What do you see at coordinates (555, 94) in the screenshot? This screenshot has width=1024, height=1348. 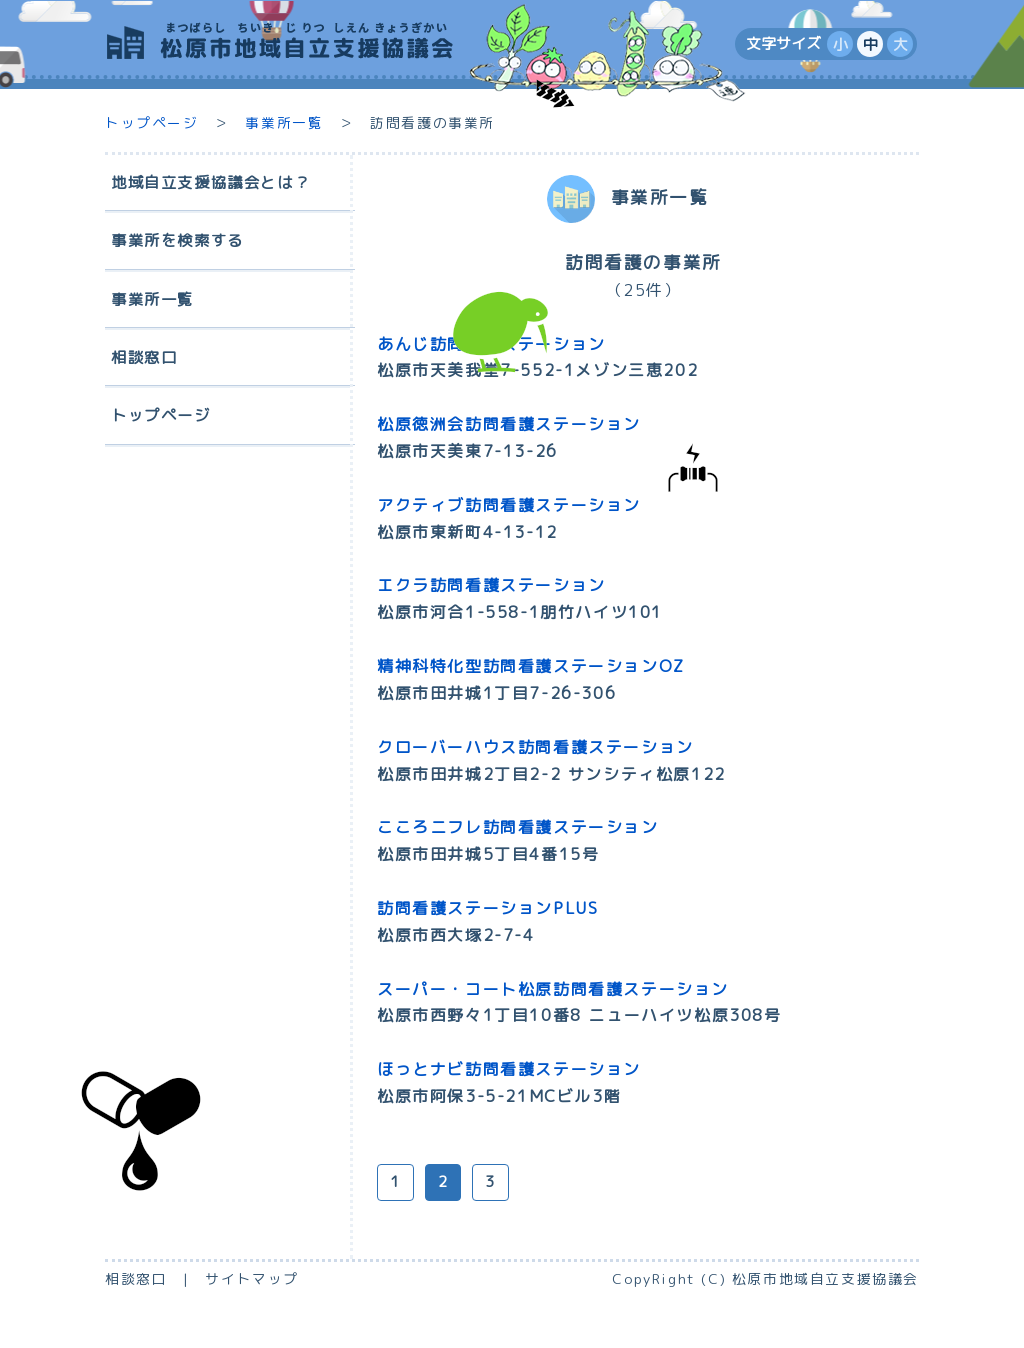 I see `indicates a zigzag or indirect path direction` at bounding box center [555, 94].